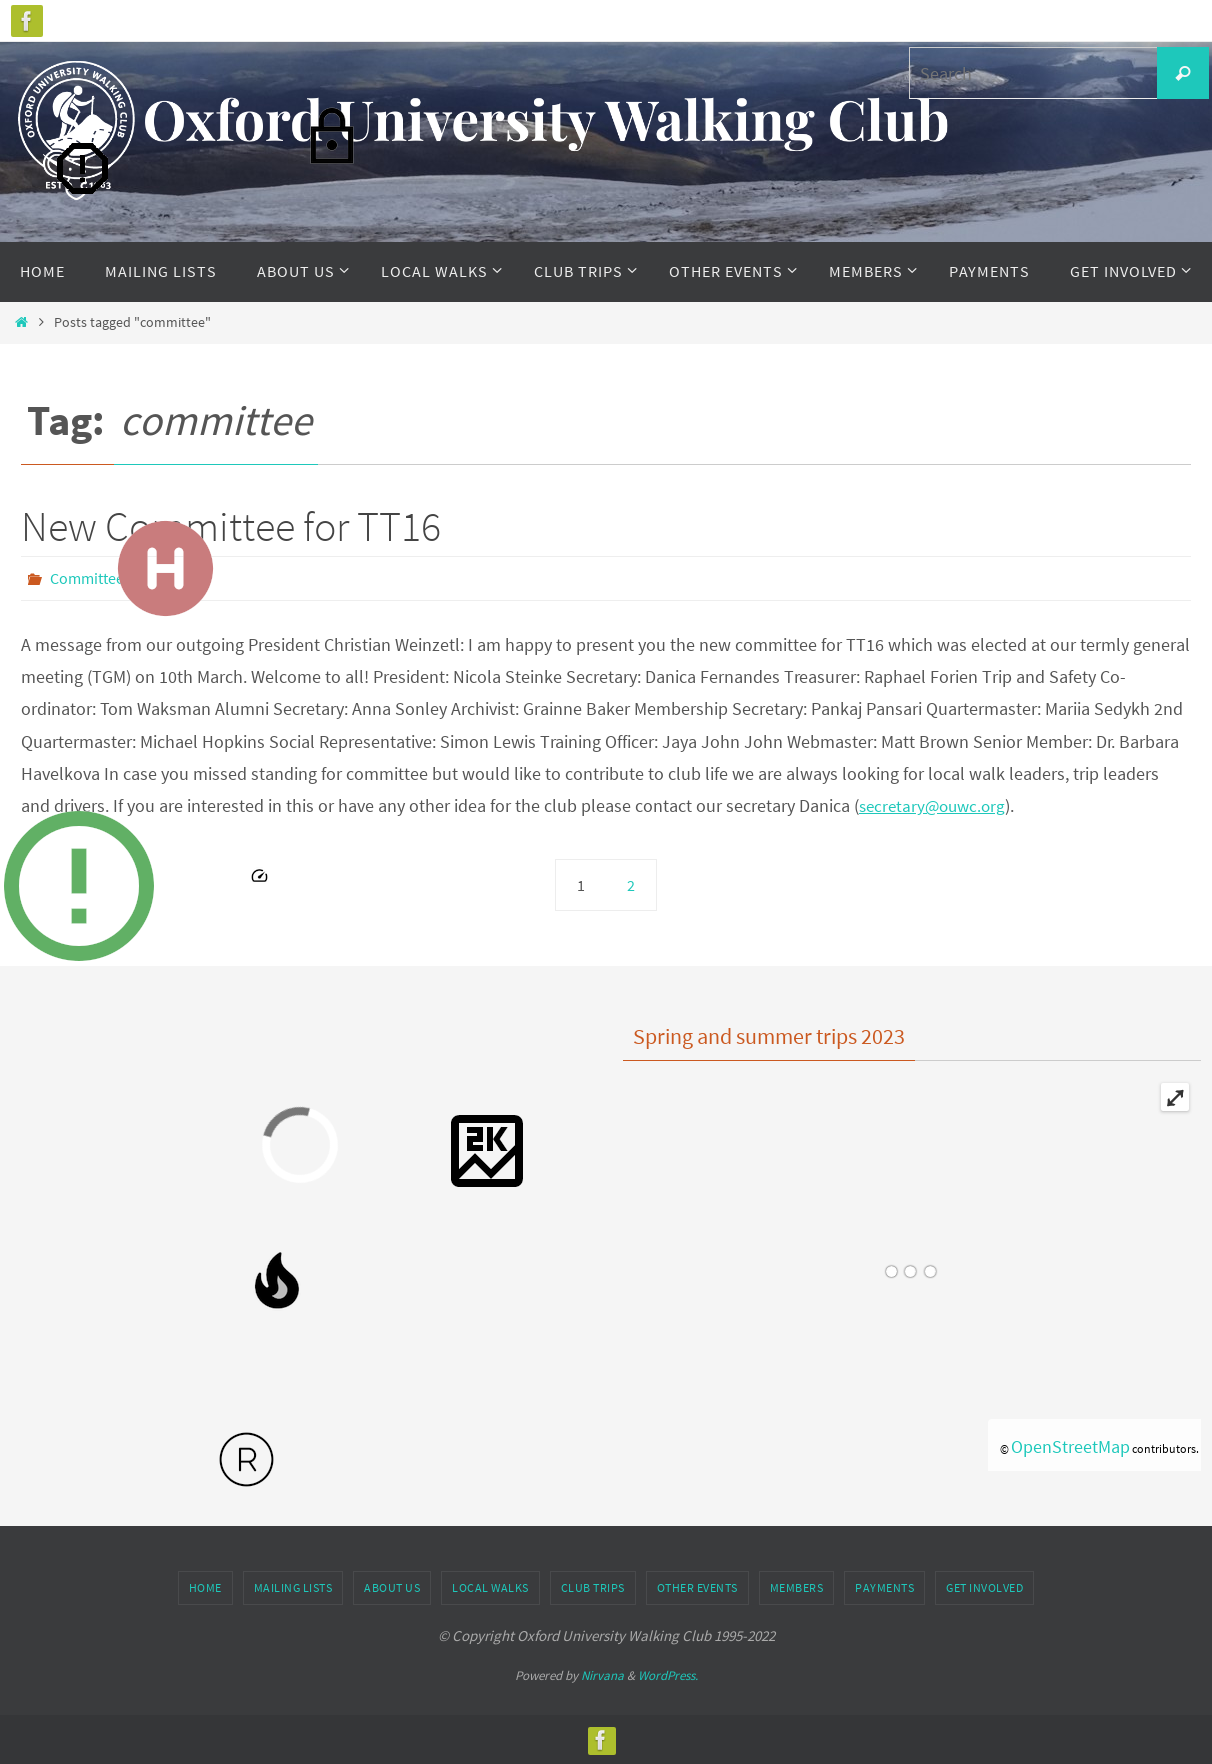 The image size is (1212, 1764). I want to click on view 2K resolution video quality settings, so click(487, 1151).